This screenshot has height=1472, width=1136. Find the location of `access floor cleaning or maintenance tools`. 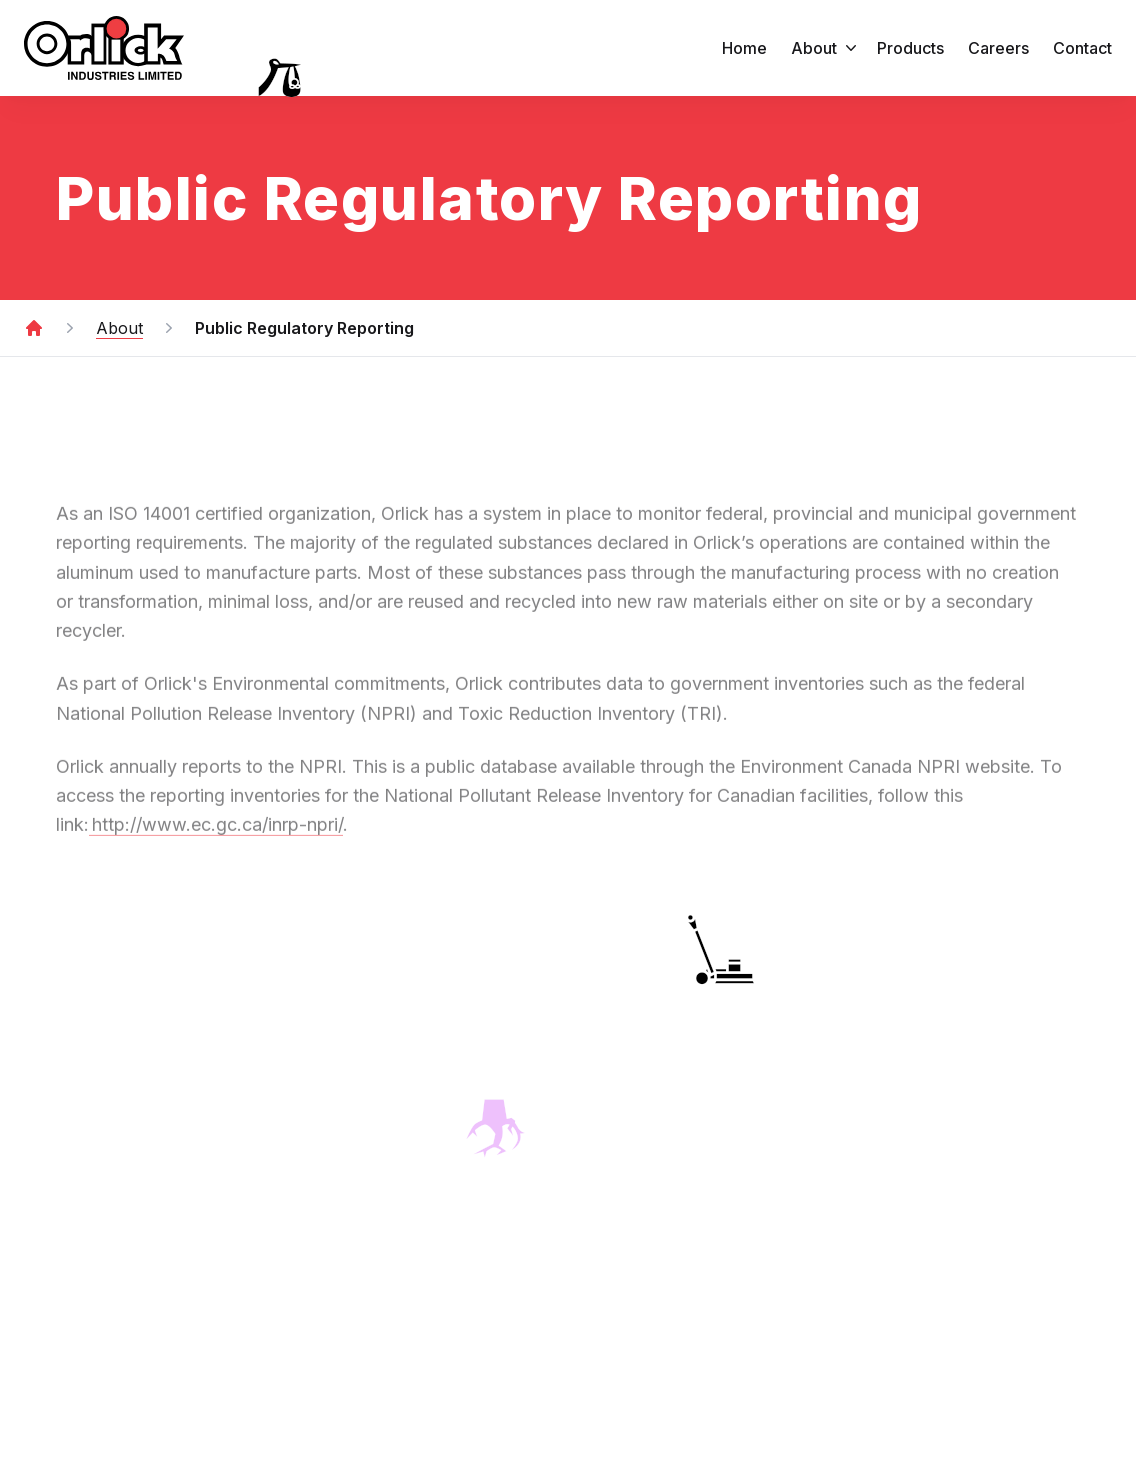

access floor cleaning or maintenance tools is located at coordinates (722, 948).